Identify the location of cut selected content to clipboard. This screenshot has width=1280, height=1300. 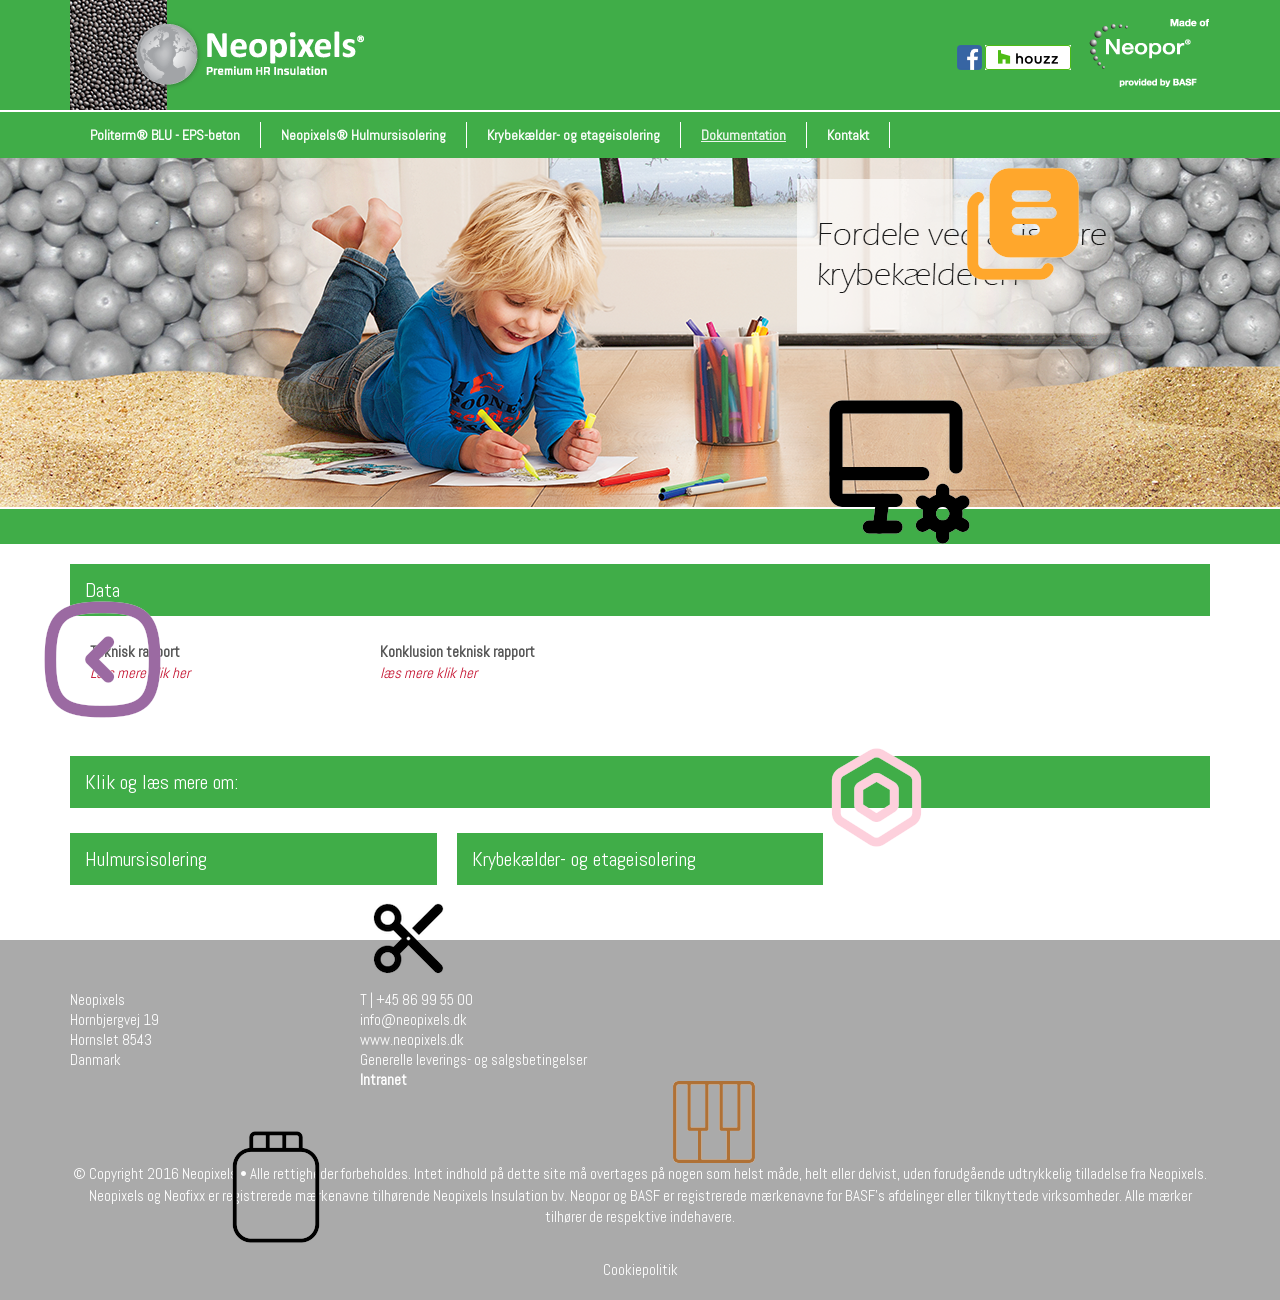
(408, 938).